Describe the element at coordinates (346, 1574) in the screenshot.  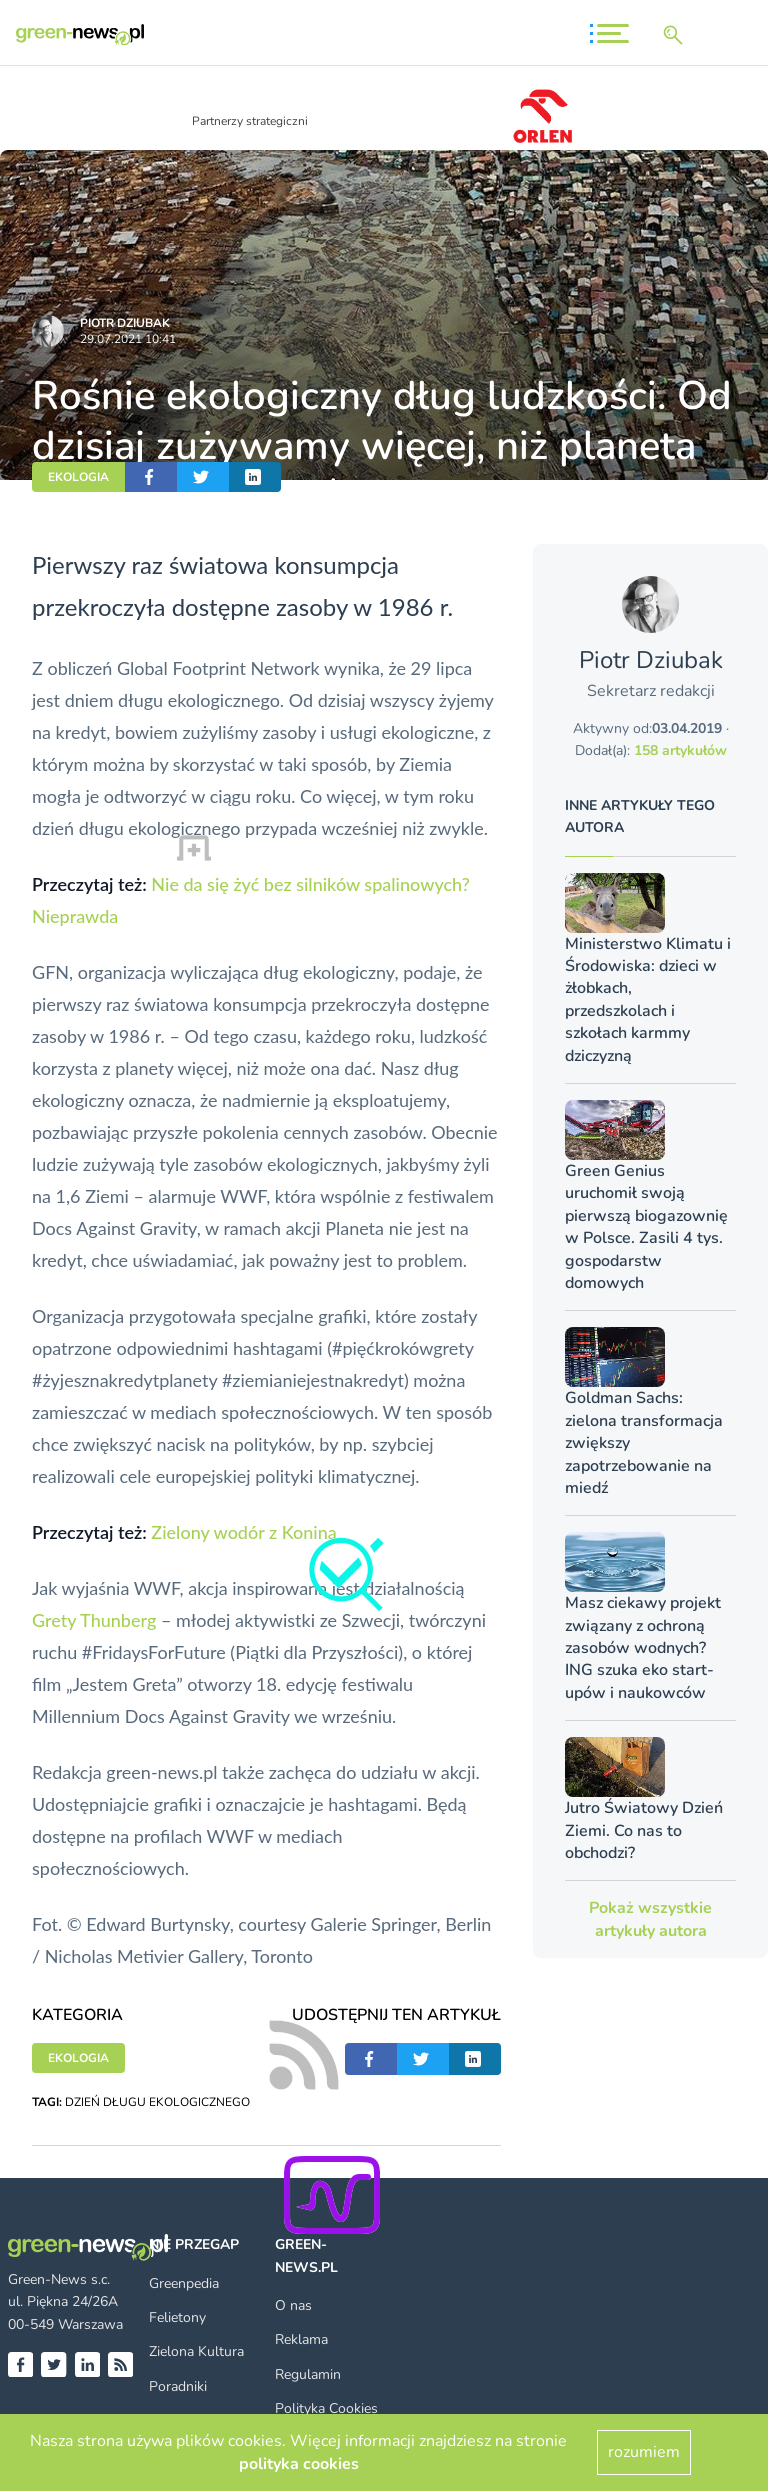
I see `open system configuration or setup assistant` at that location.